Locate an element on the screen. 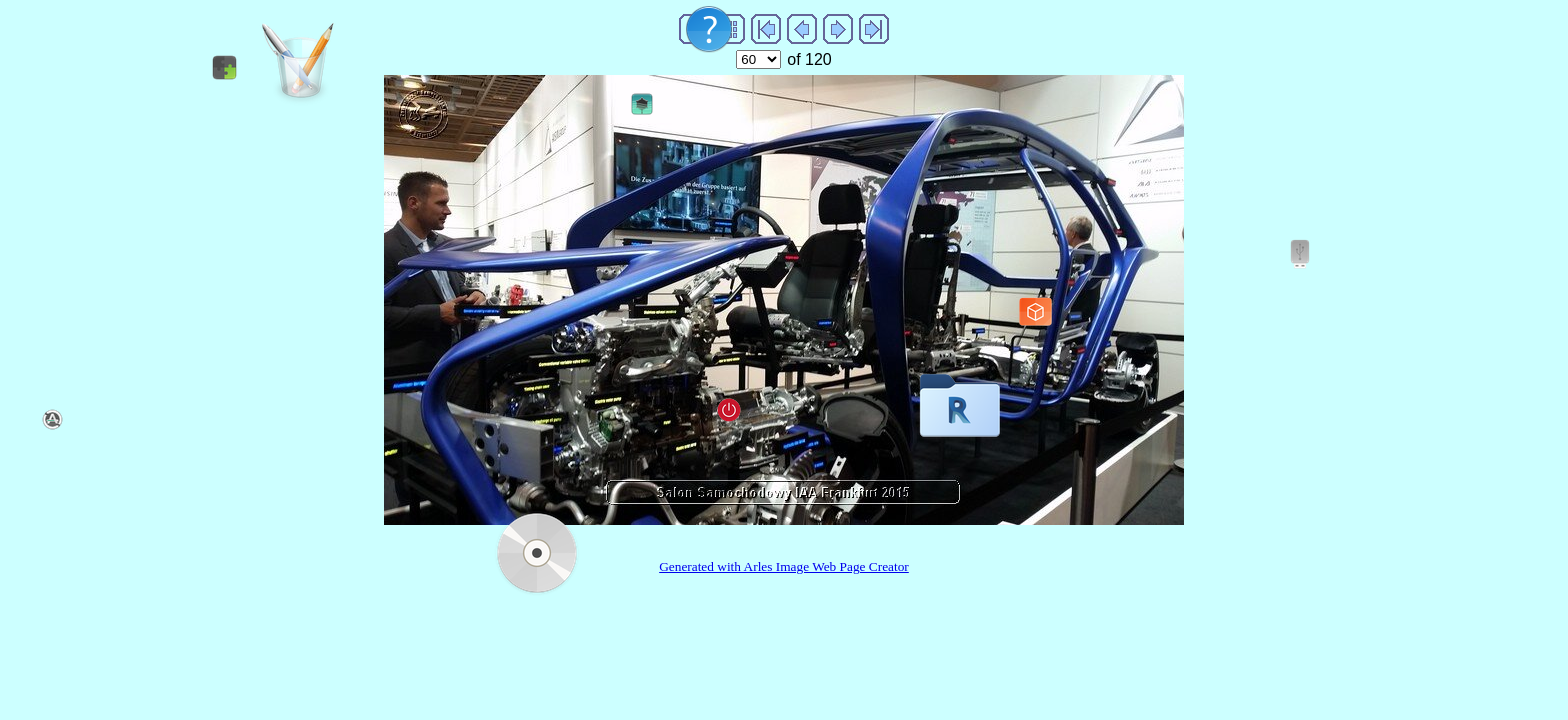 This screenshot has width=1568, height=720. open gnome shell extensions manager is located at coordinates (224, 67).